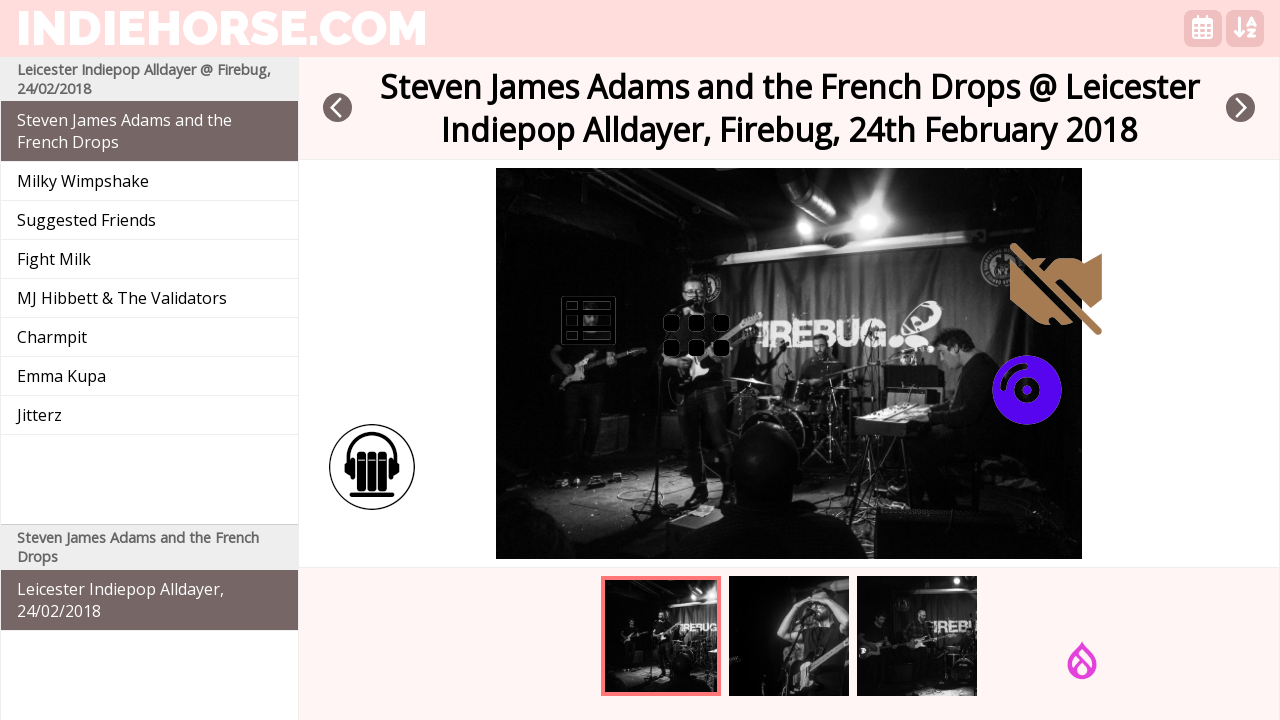 This screenshot has height=720, width=1280. Describe the element at coordinates (1027, 390) in the screenshot. I see `access music or audio library` at that location.